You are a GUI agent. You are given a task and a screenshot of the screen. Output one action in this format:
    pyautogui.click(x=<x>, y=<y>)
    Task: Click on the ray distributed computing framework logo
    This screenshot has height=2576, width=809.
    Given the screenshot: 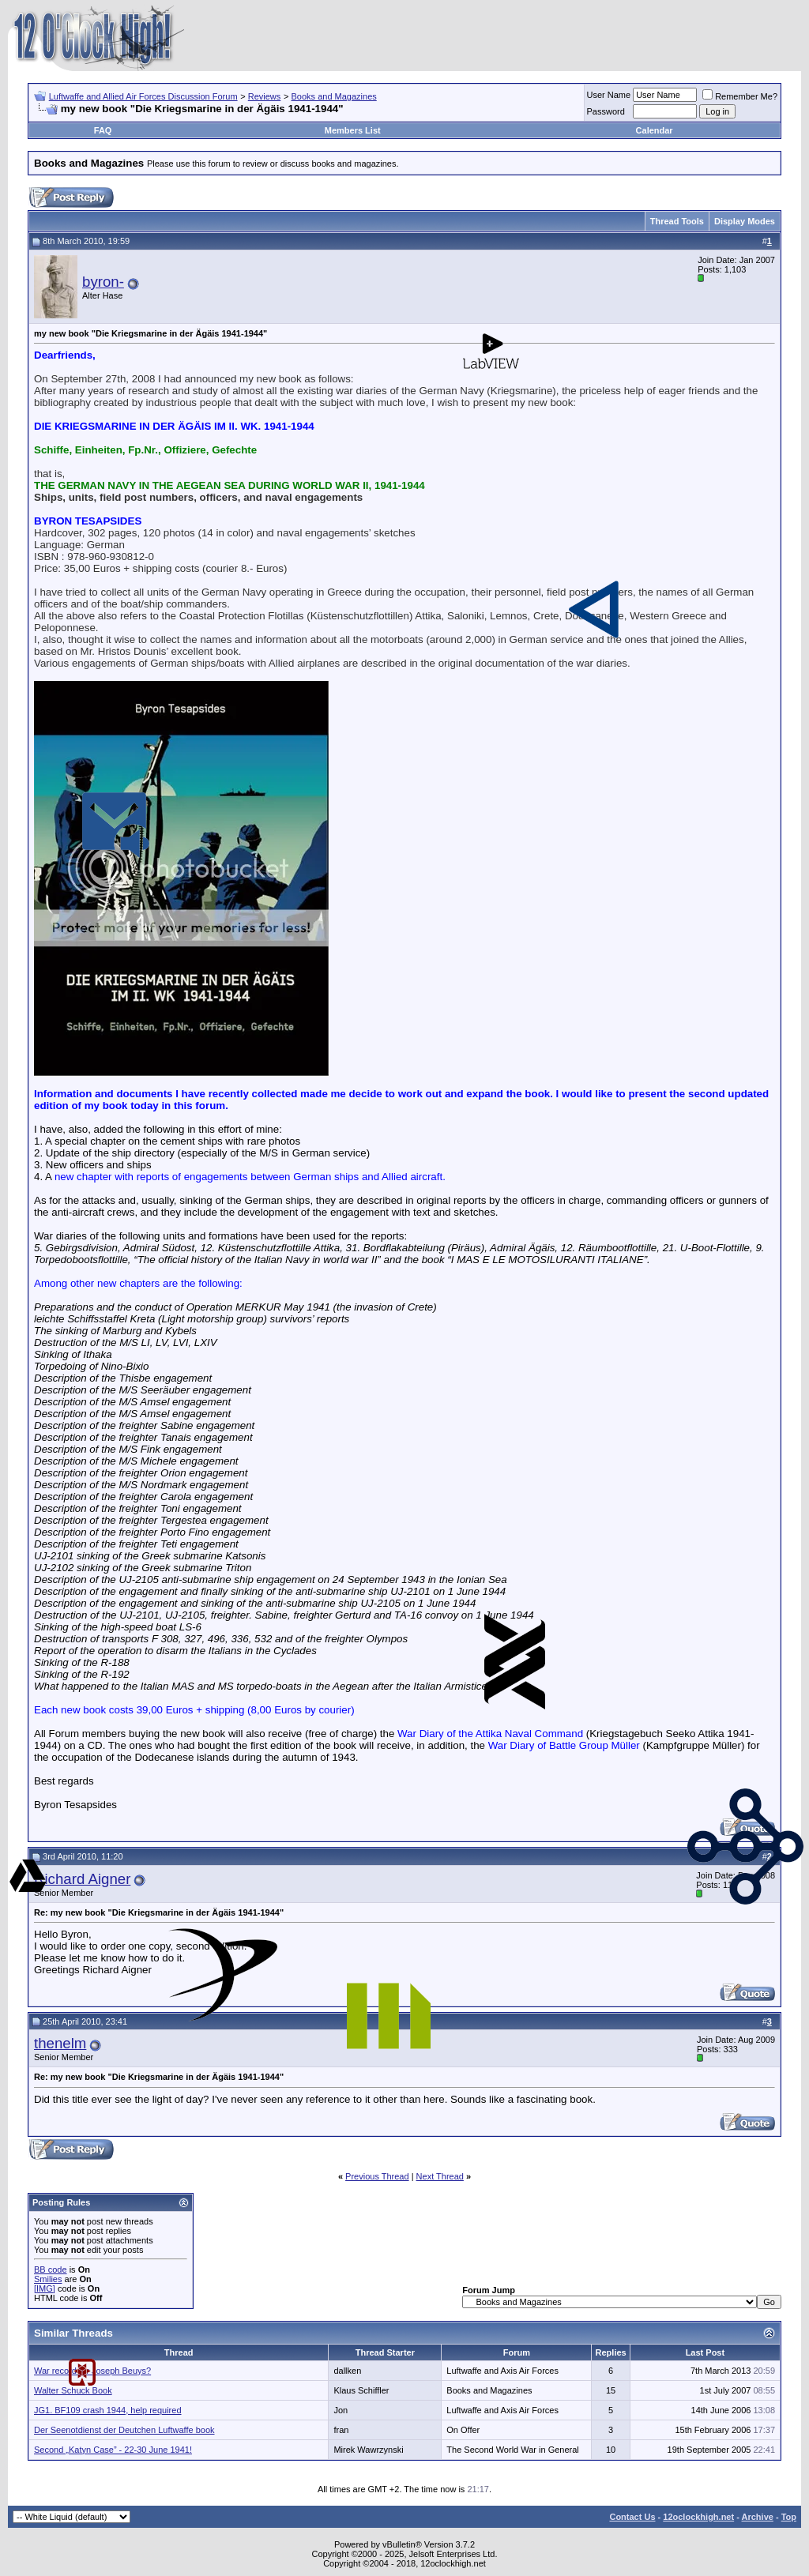 What is the action you would take?
    pyautogui.click(x=745, y=1846)
    